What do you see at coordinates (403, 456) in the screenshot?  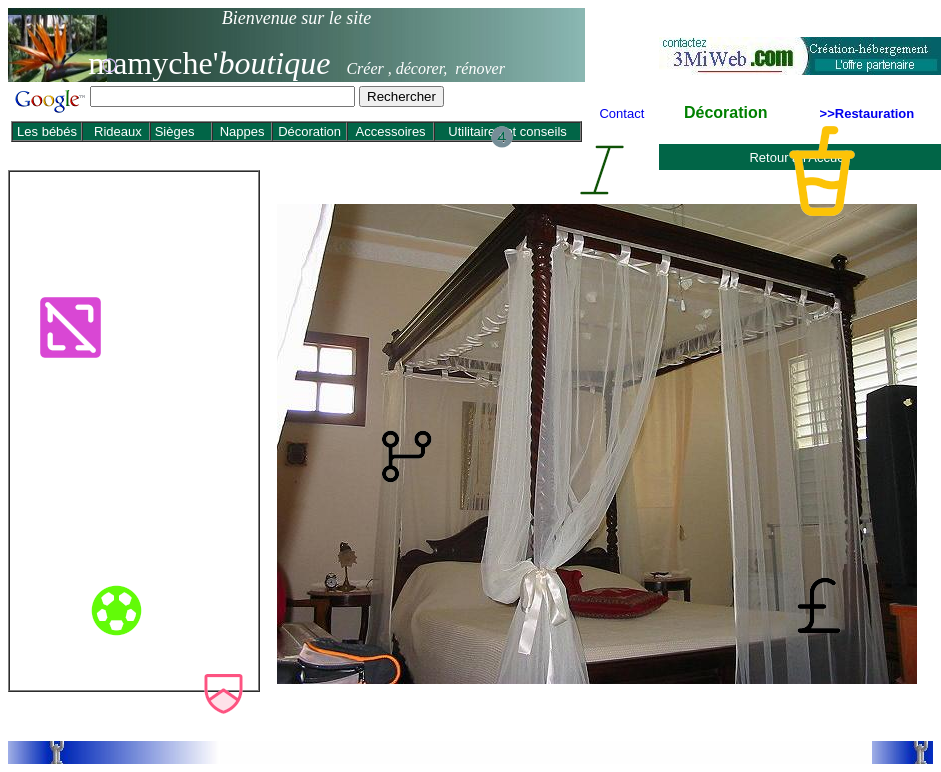 I see `view repository branches` at bounding box center [403, 456].